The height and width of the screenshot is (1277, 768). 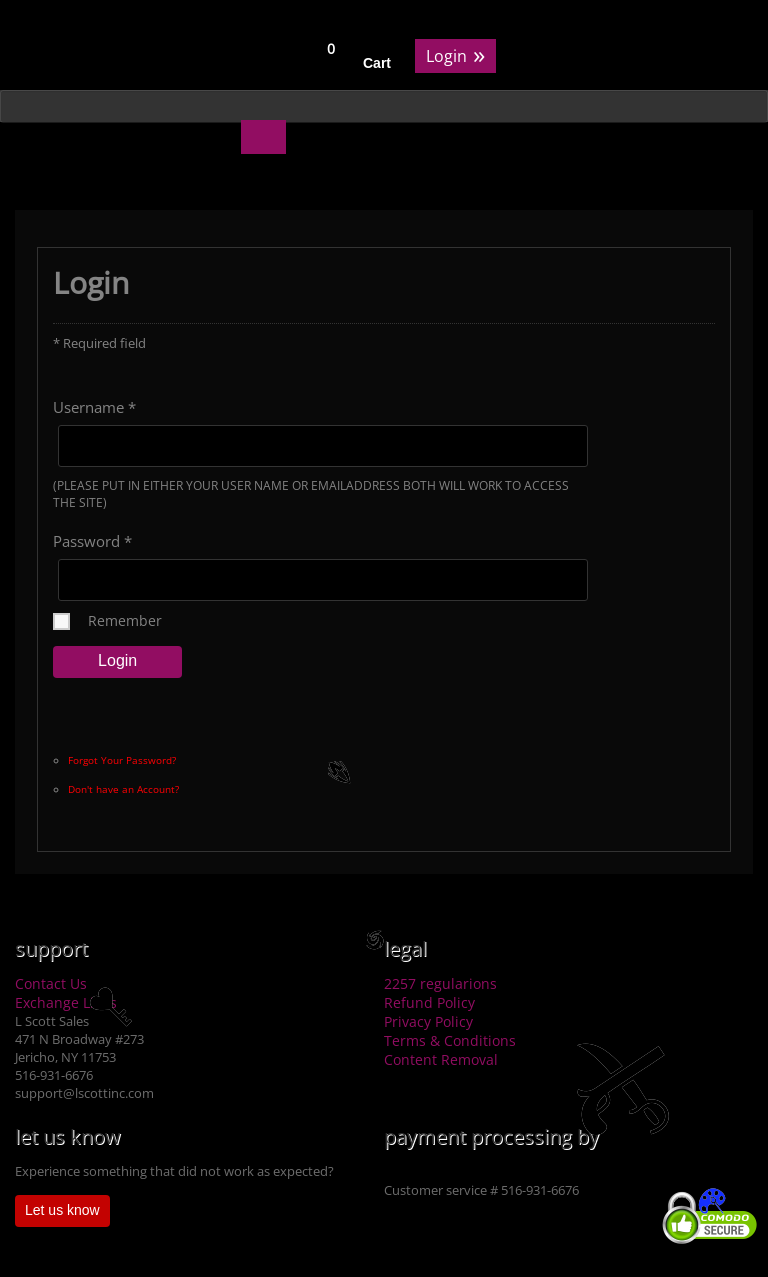 I want to click on unlock romantic or relationship-themed content, so click(x=111, y=1007).